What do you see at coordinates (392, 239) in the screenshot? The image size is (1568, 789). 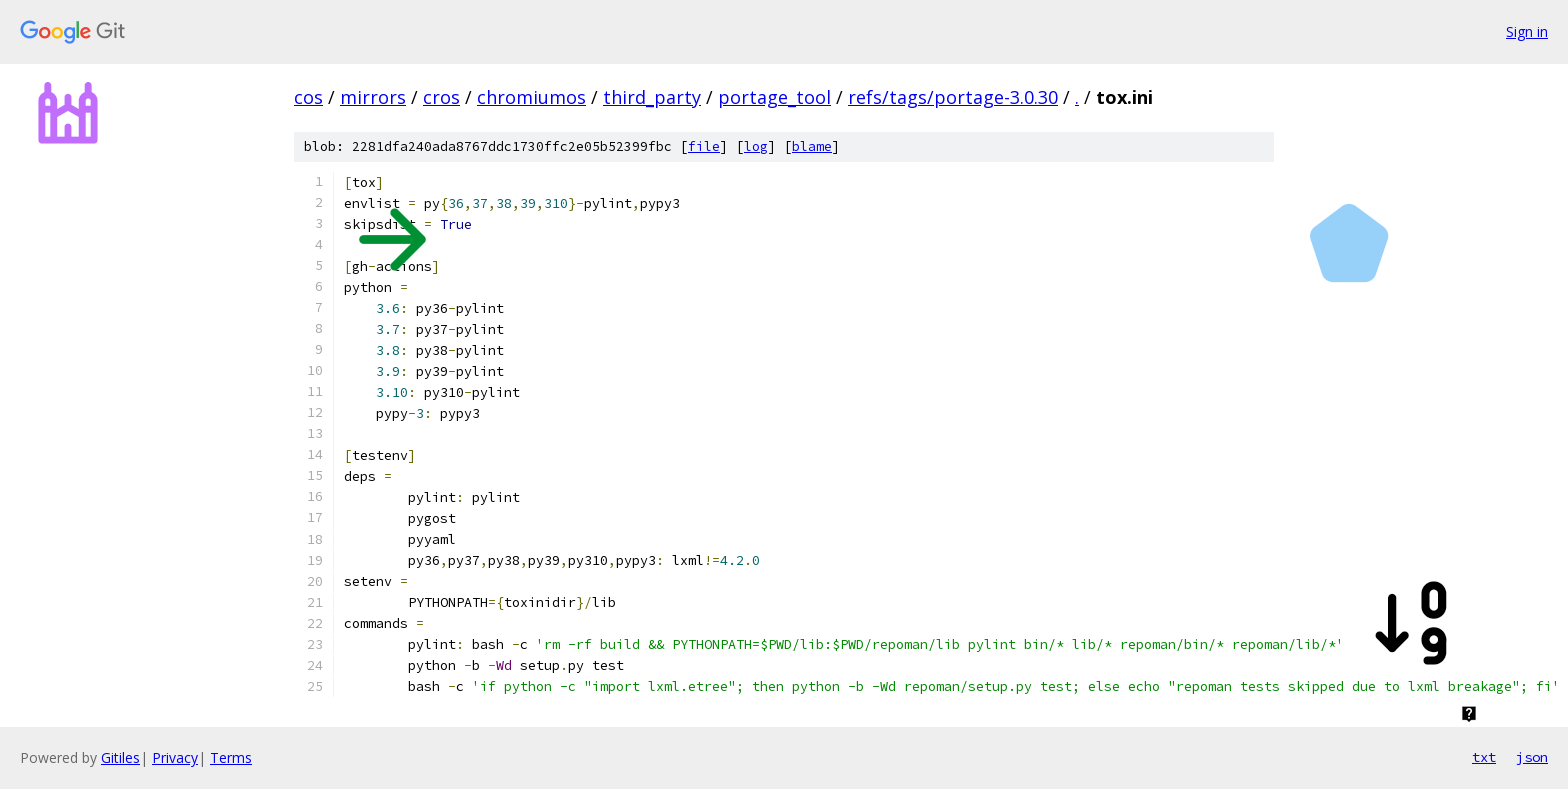 I see `navigate to the next page or step` at bounding box center [392, 239].